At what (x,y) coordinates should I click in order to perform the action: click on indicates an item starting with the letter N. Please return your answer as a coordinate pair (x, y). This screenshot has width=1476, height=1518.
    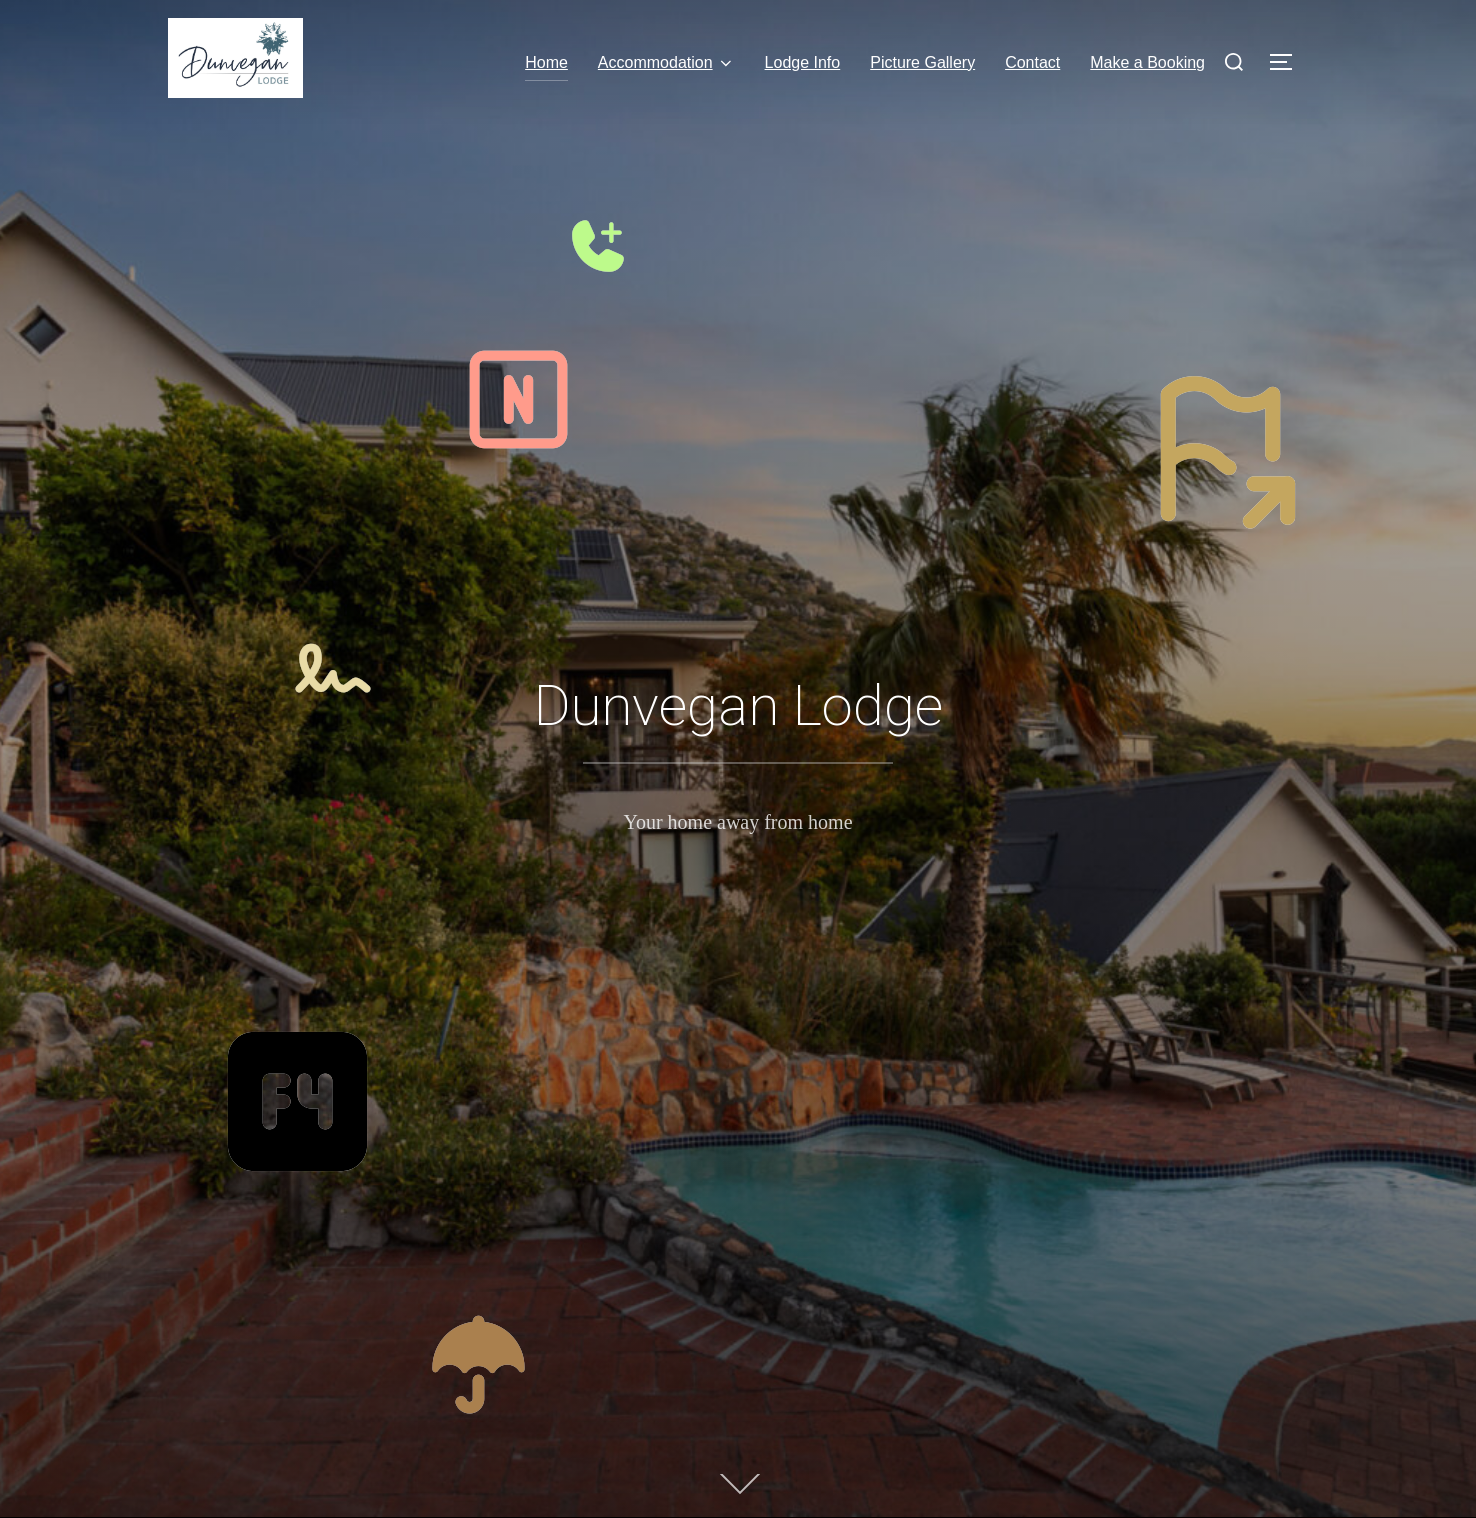
    Looking at the image, I should click on (518, 399).